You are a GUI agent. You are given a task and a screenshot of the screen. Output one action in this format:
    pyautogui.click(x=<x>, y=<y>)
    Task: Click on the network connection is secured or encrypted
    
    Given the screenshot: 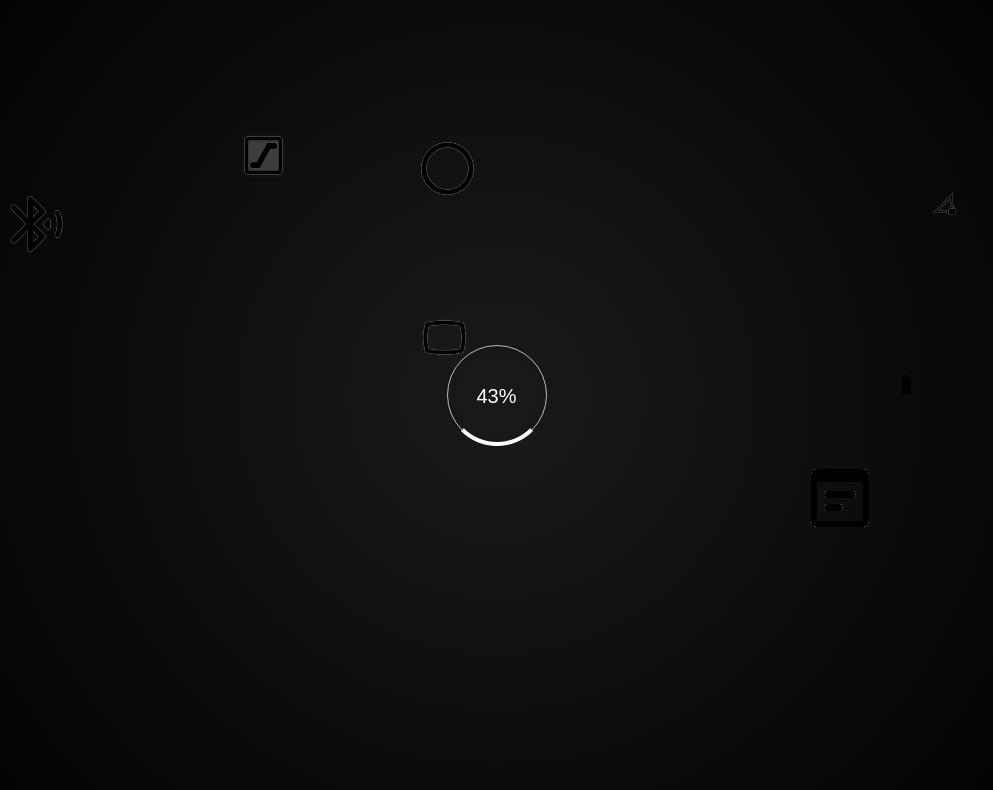 What is the action you would take?
    pyautogui.click(x=944, y=204)
    